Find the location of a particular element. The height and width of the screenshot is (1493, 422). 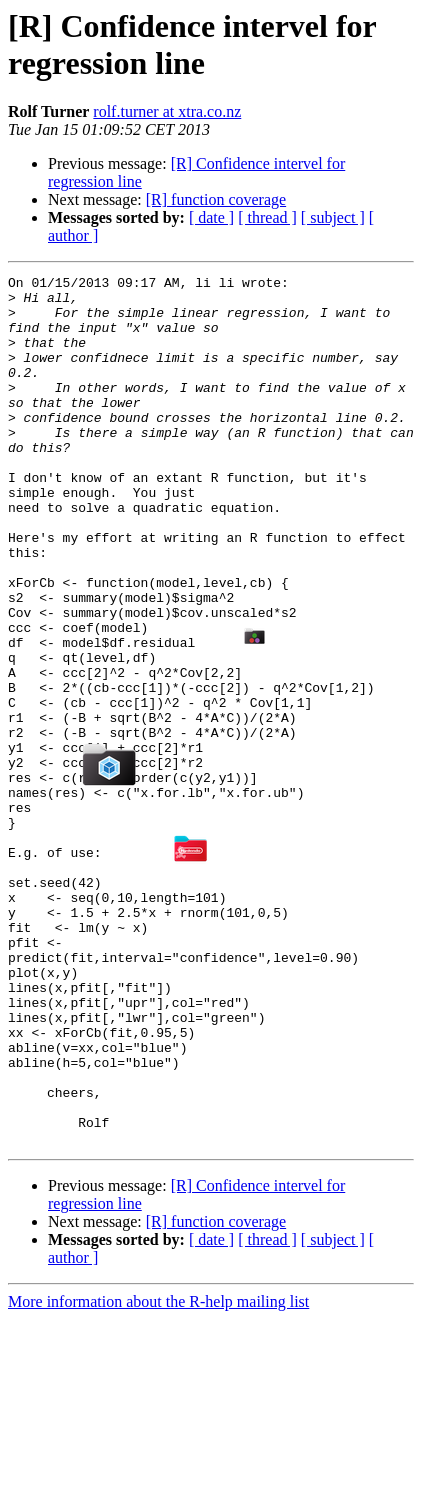

open julia programming language project folder is located at coordinates (254, 636).